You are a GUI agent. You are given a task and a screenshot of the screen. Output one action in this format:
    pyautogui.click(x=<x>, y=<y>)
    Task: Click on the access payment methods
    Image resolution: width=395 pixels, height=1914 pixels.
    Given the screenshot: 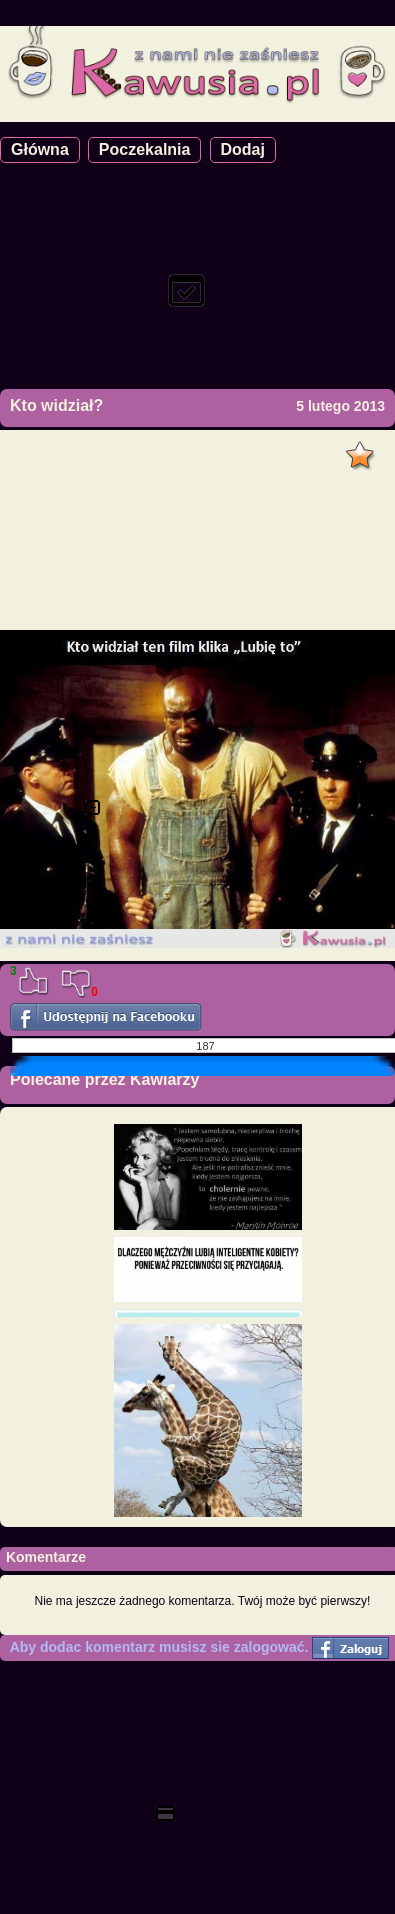 What is the action you would take?
    pyautogui.click(x=165, y=1813)
    